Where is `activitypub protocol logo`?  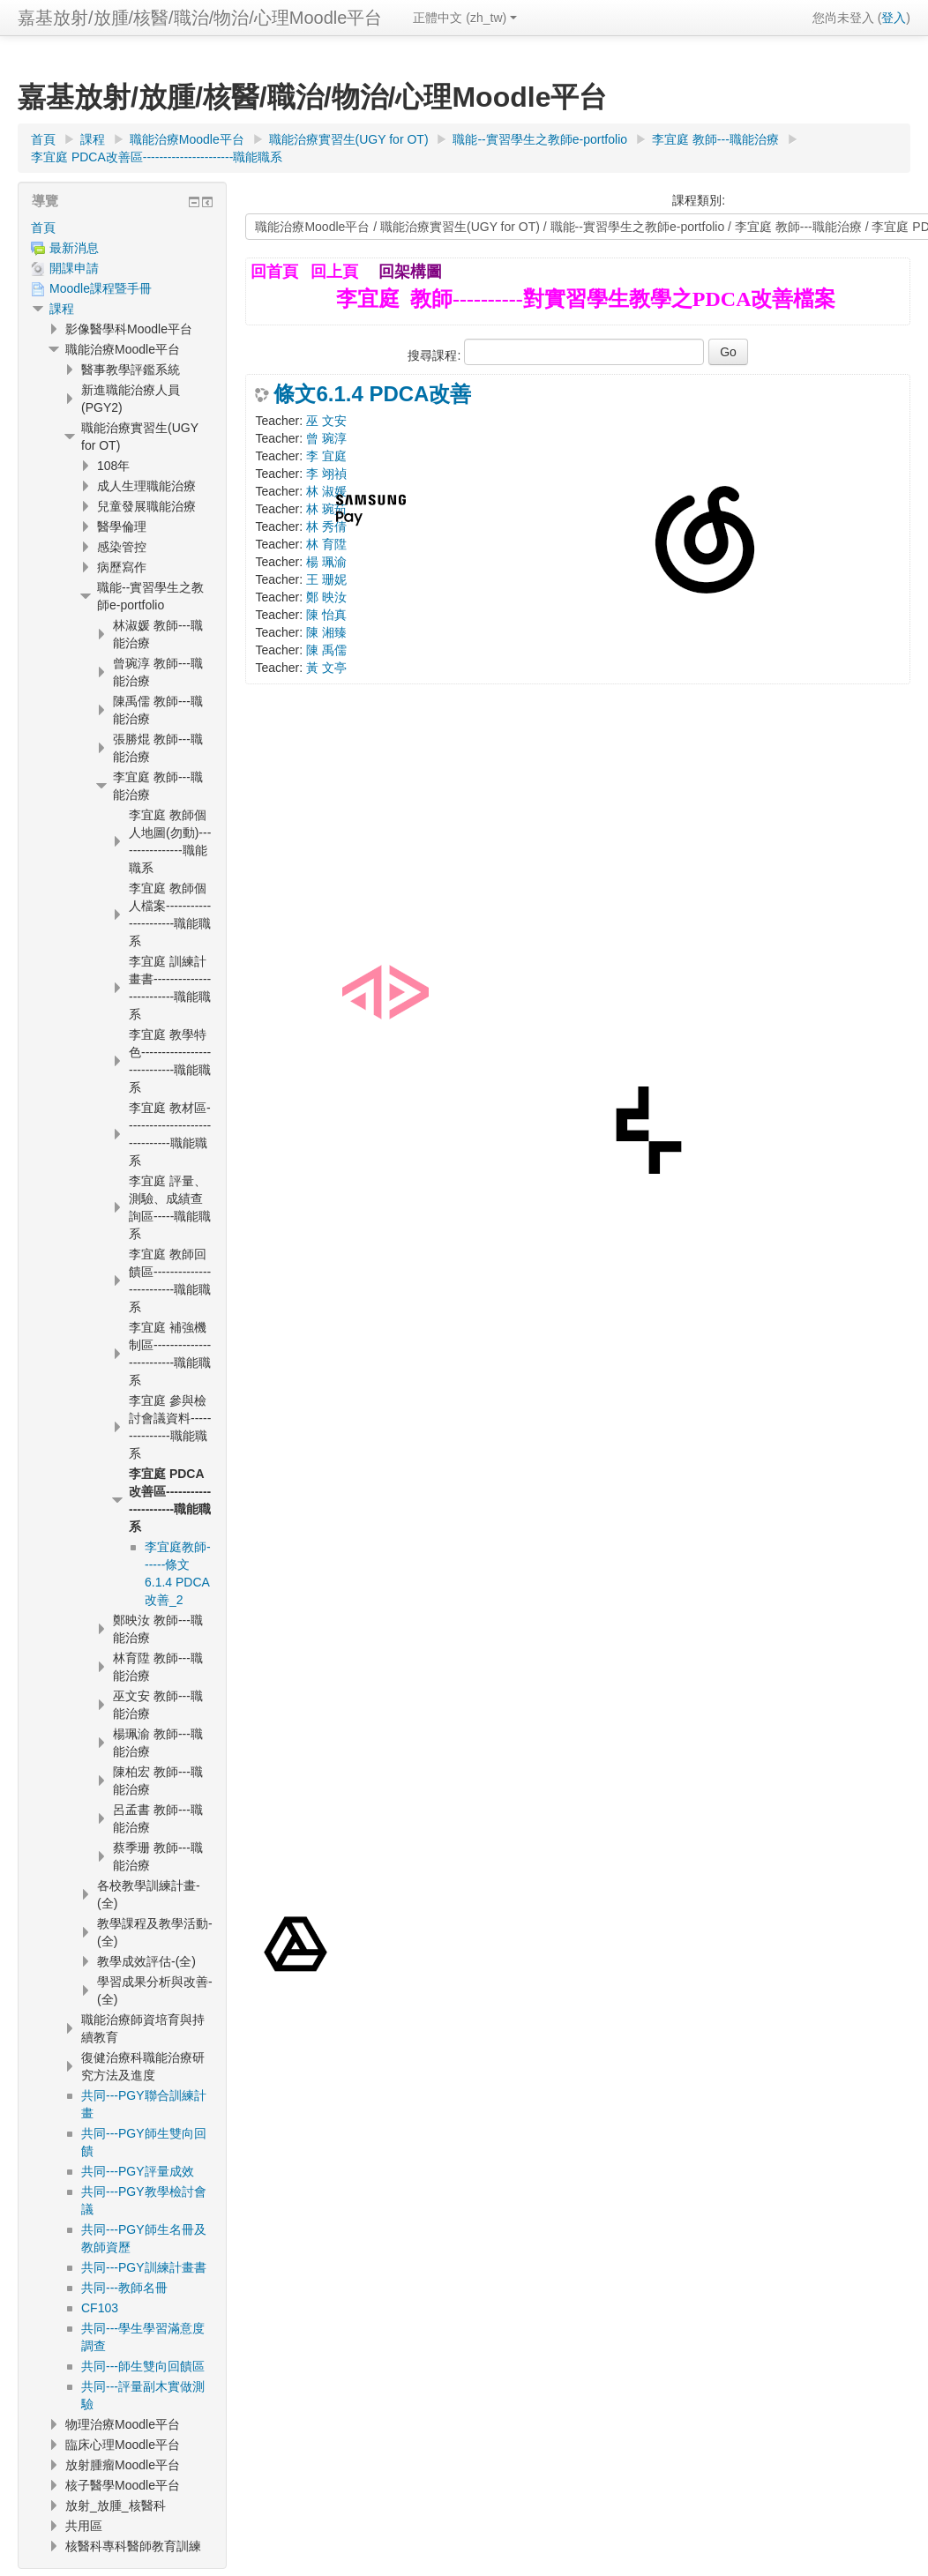
activitypub protocol logo is located at coordinates (385, 992).